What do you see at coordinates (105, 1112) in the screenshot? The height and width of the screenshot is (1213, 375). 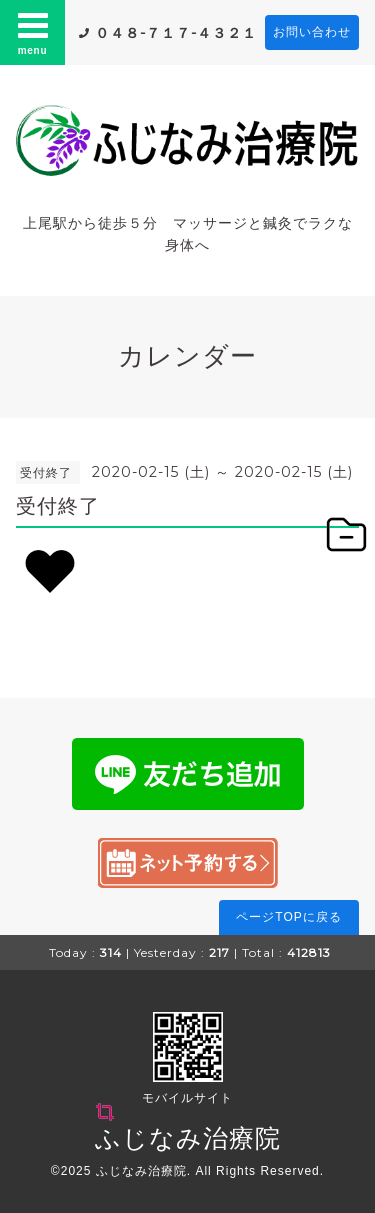 I see `crop or trim an image` at bounding box center [105, 1112].